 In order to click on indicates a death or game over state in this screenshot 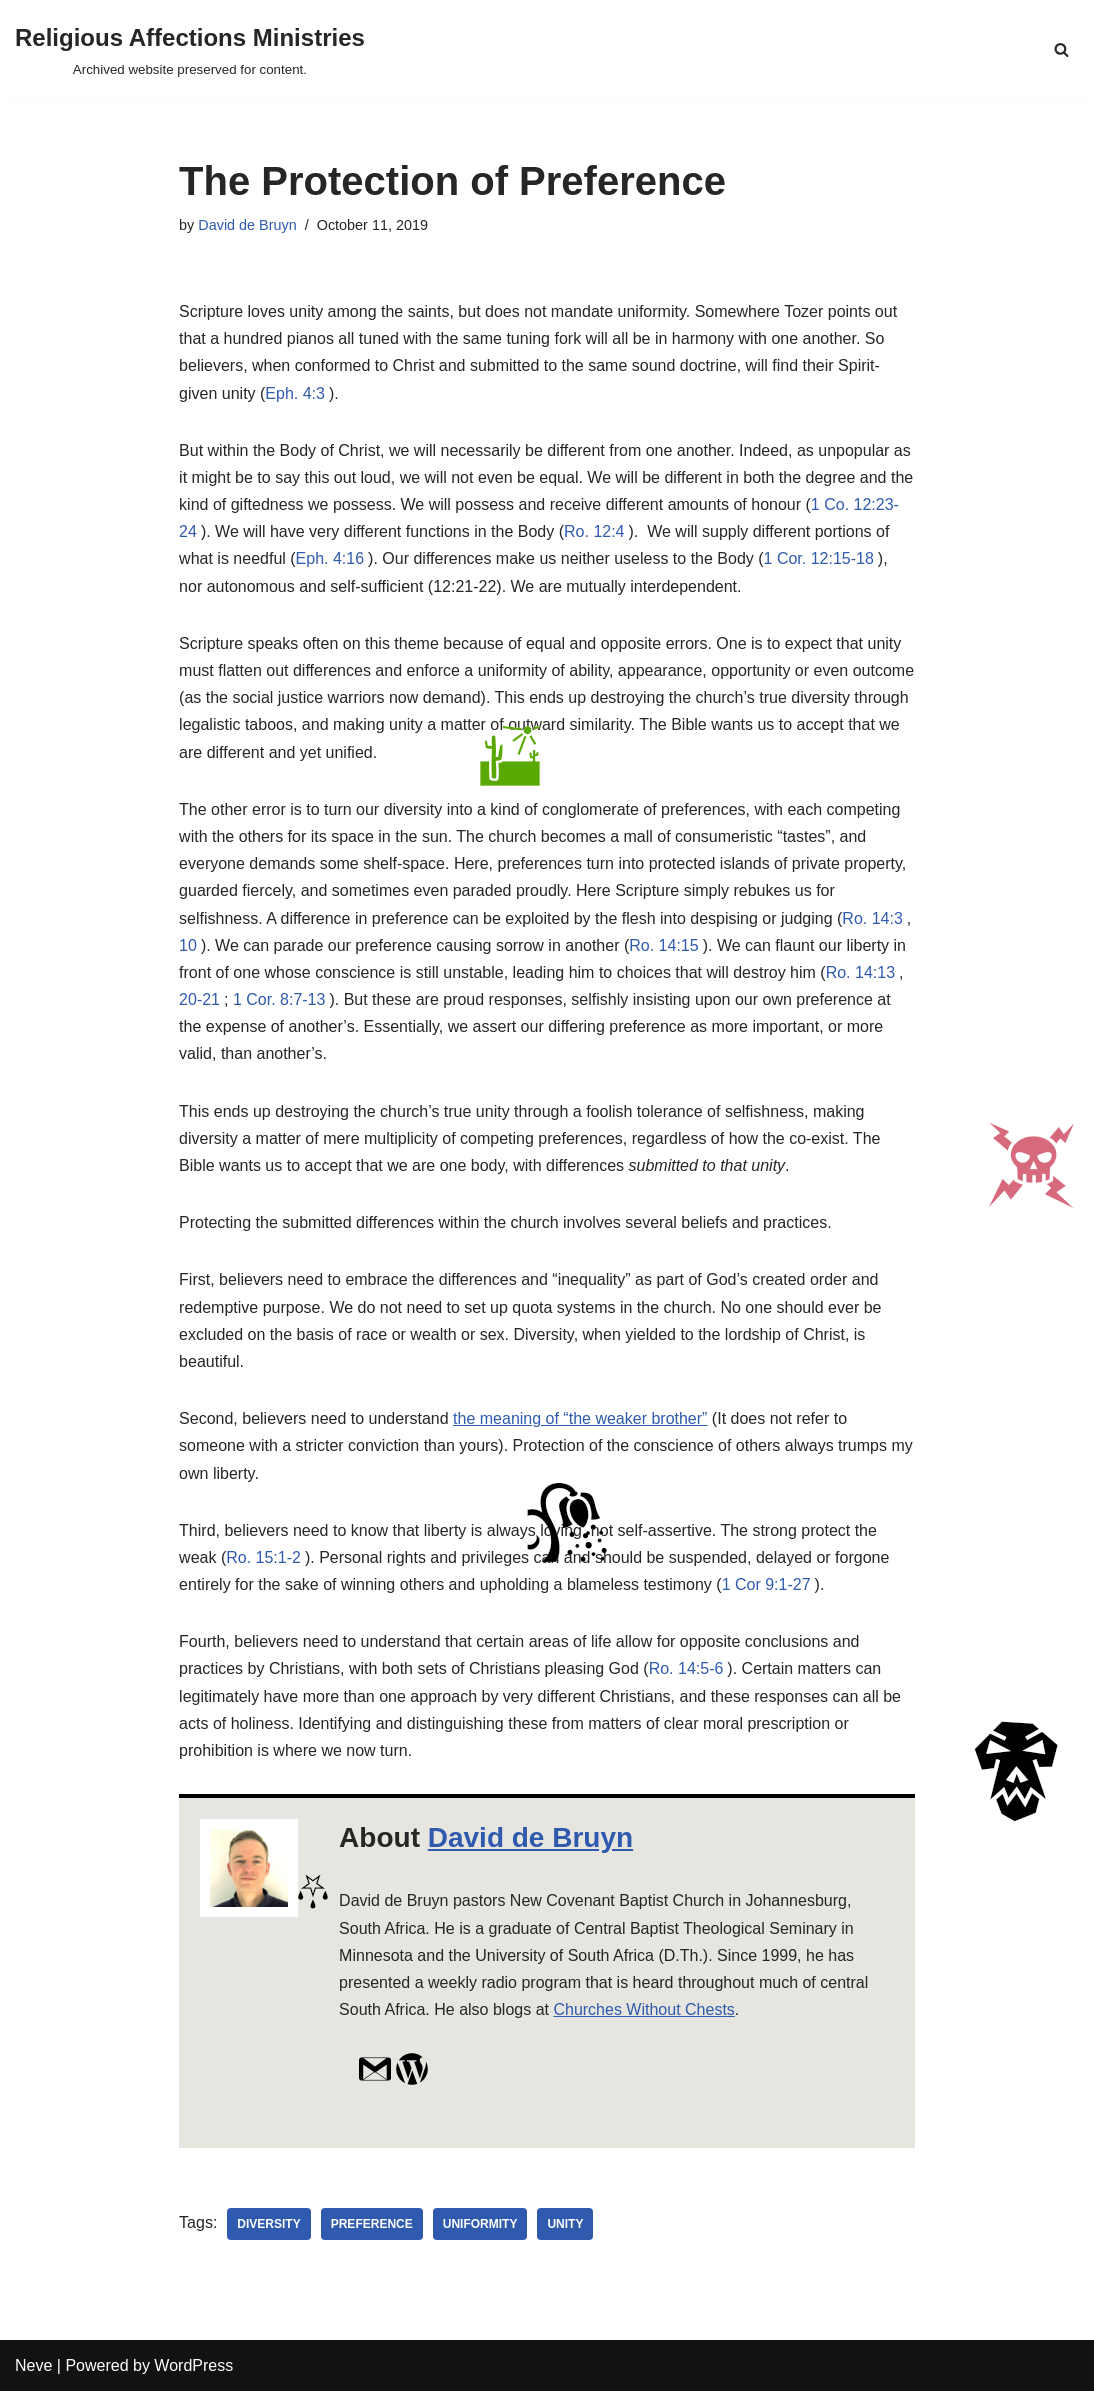, I will do `click(1016, 1771)`.